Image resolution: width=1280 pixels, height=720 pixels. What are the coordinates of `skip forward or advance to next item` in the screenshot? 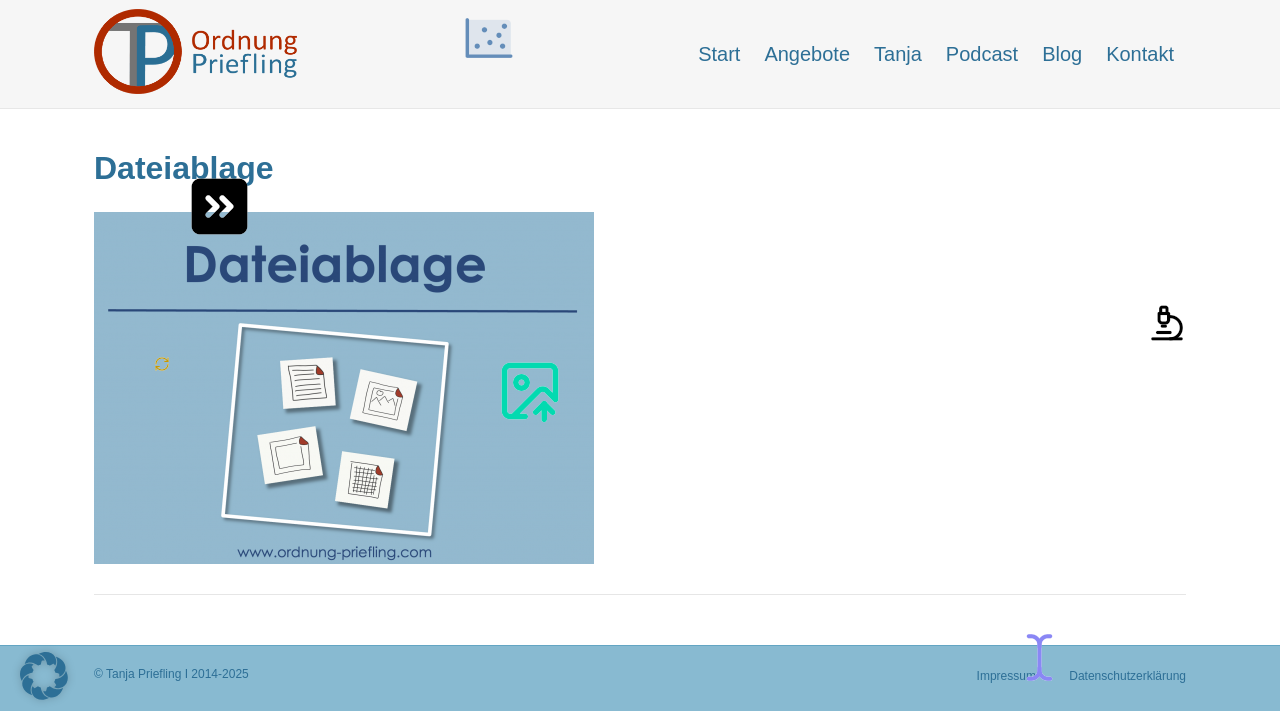 It's located at (219, 206).